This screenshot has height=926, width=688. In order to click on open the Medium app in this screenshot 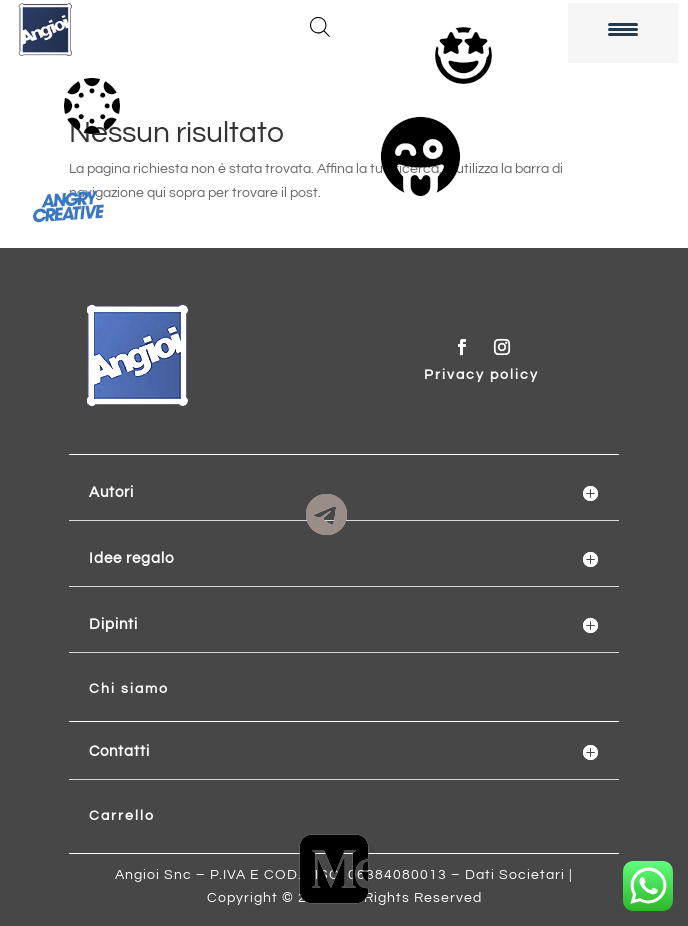, I will do `click(334, 869)`.